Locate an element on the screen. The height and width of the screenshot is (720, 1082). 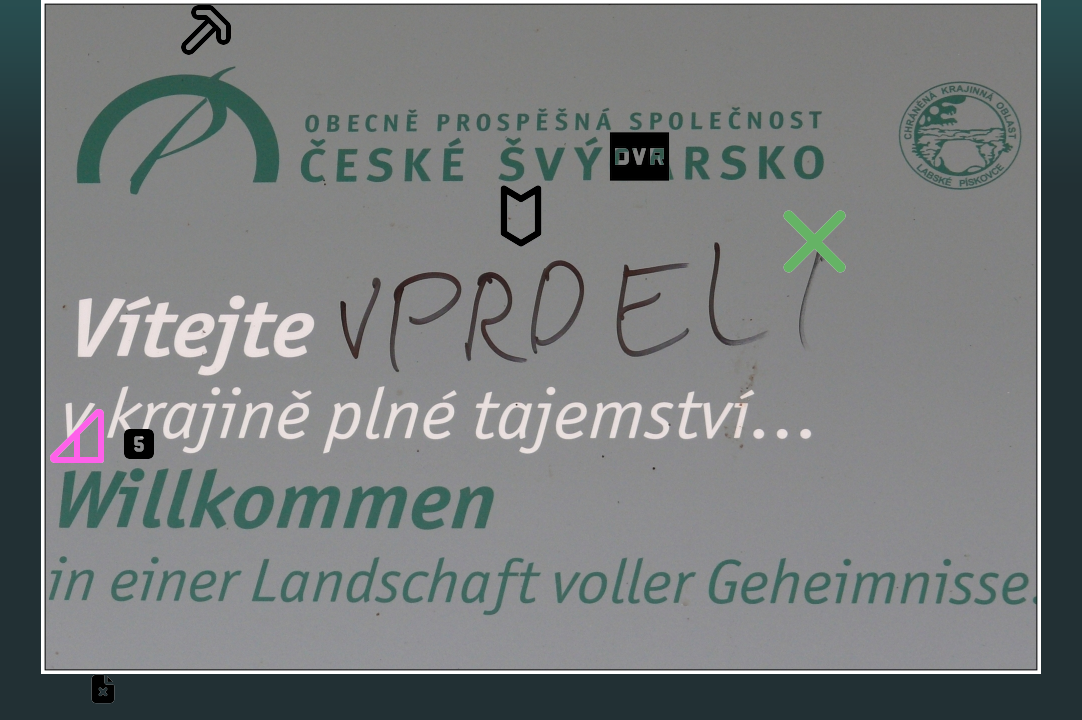
indicates step 5 in a numbered sequence is located at coordinates (139, 444).